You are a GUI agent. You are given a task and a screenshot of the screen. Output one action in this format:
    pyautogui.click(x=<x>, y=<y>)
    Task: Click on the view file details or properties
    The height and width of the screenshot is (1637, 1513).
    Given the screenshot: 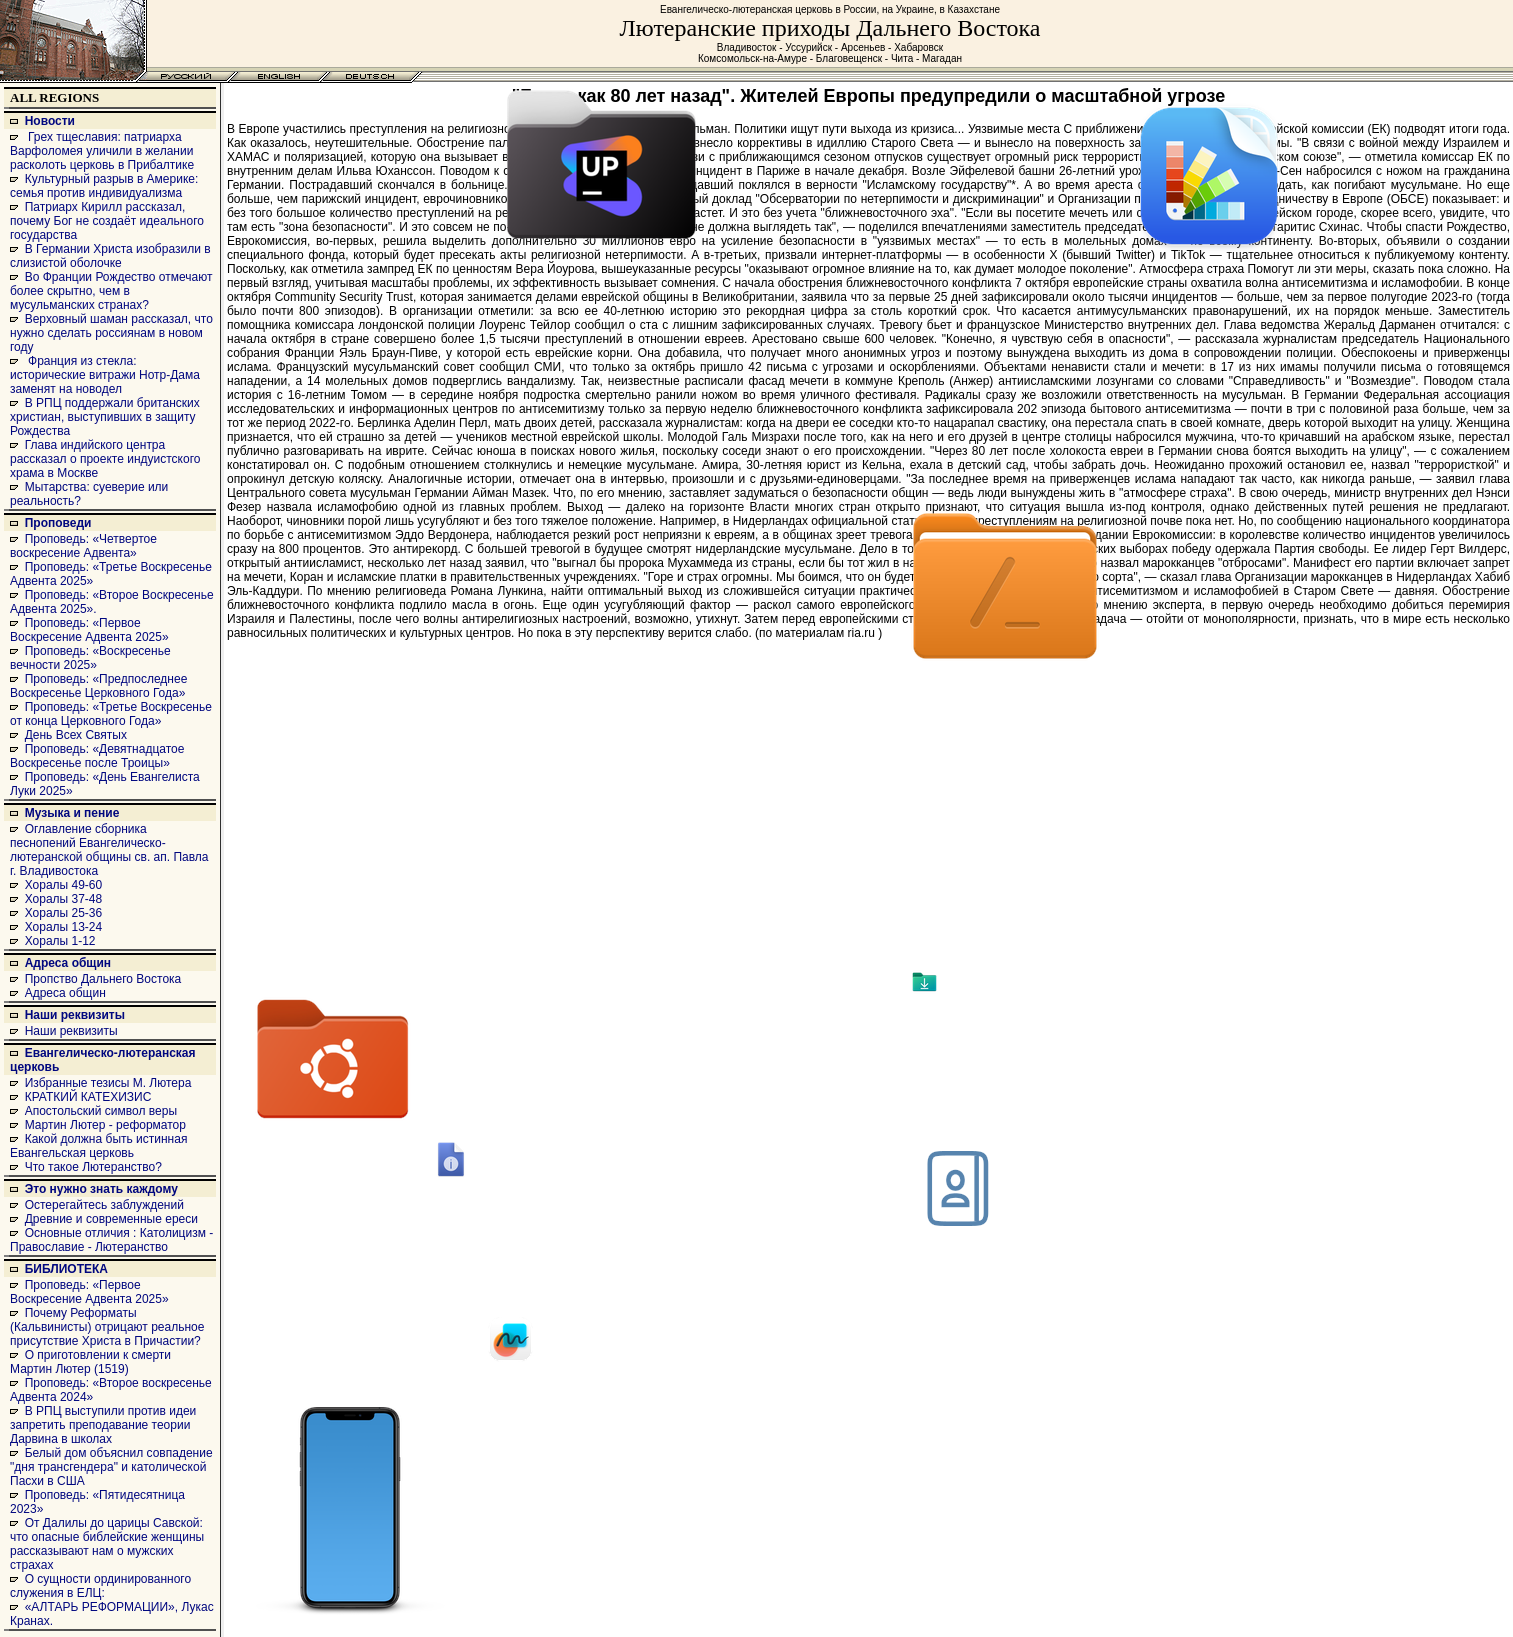 What is the action you would take?
    pyautogui.click(x=451, y=1160)
    